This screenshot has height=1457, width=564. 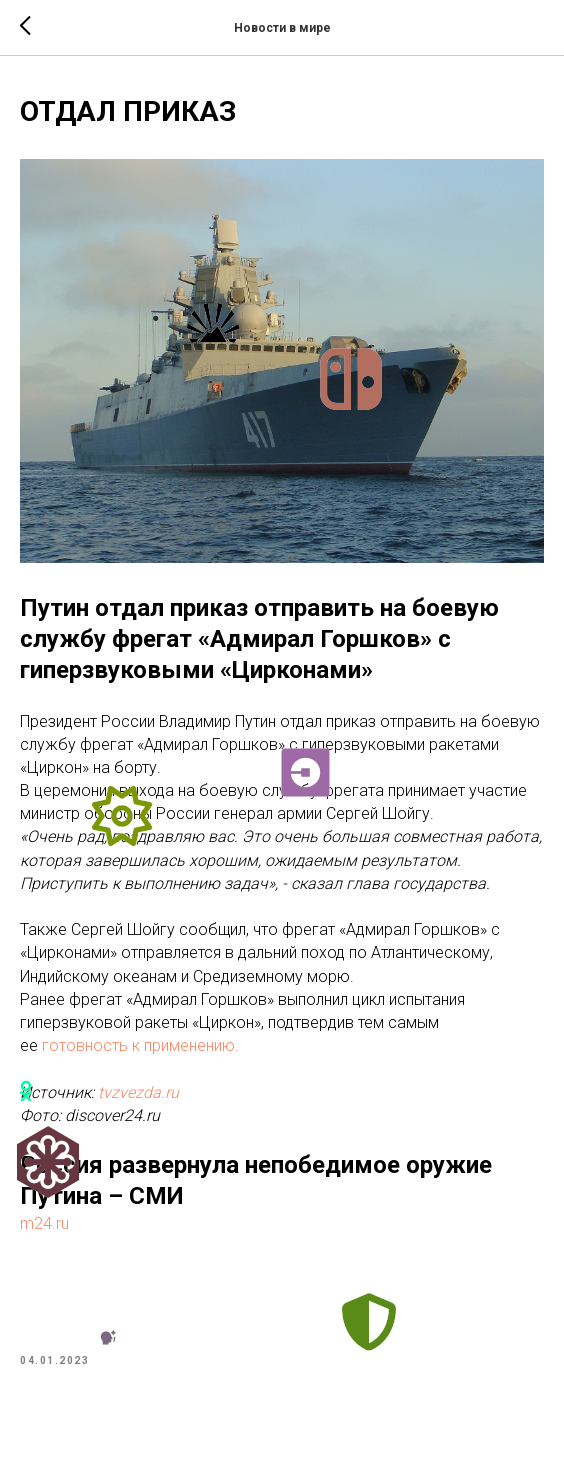 What do you see at coordinates (48, 1162) in the screenshot?
I see `open boxy svg vector graphics editor` at bounding box center [48, 1162].